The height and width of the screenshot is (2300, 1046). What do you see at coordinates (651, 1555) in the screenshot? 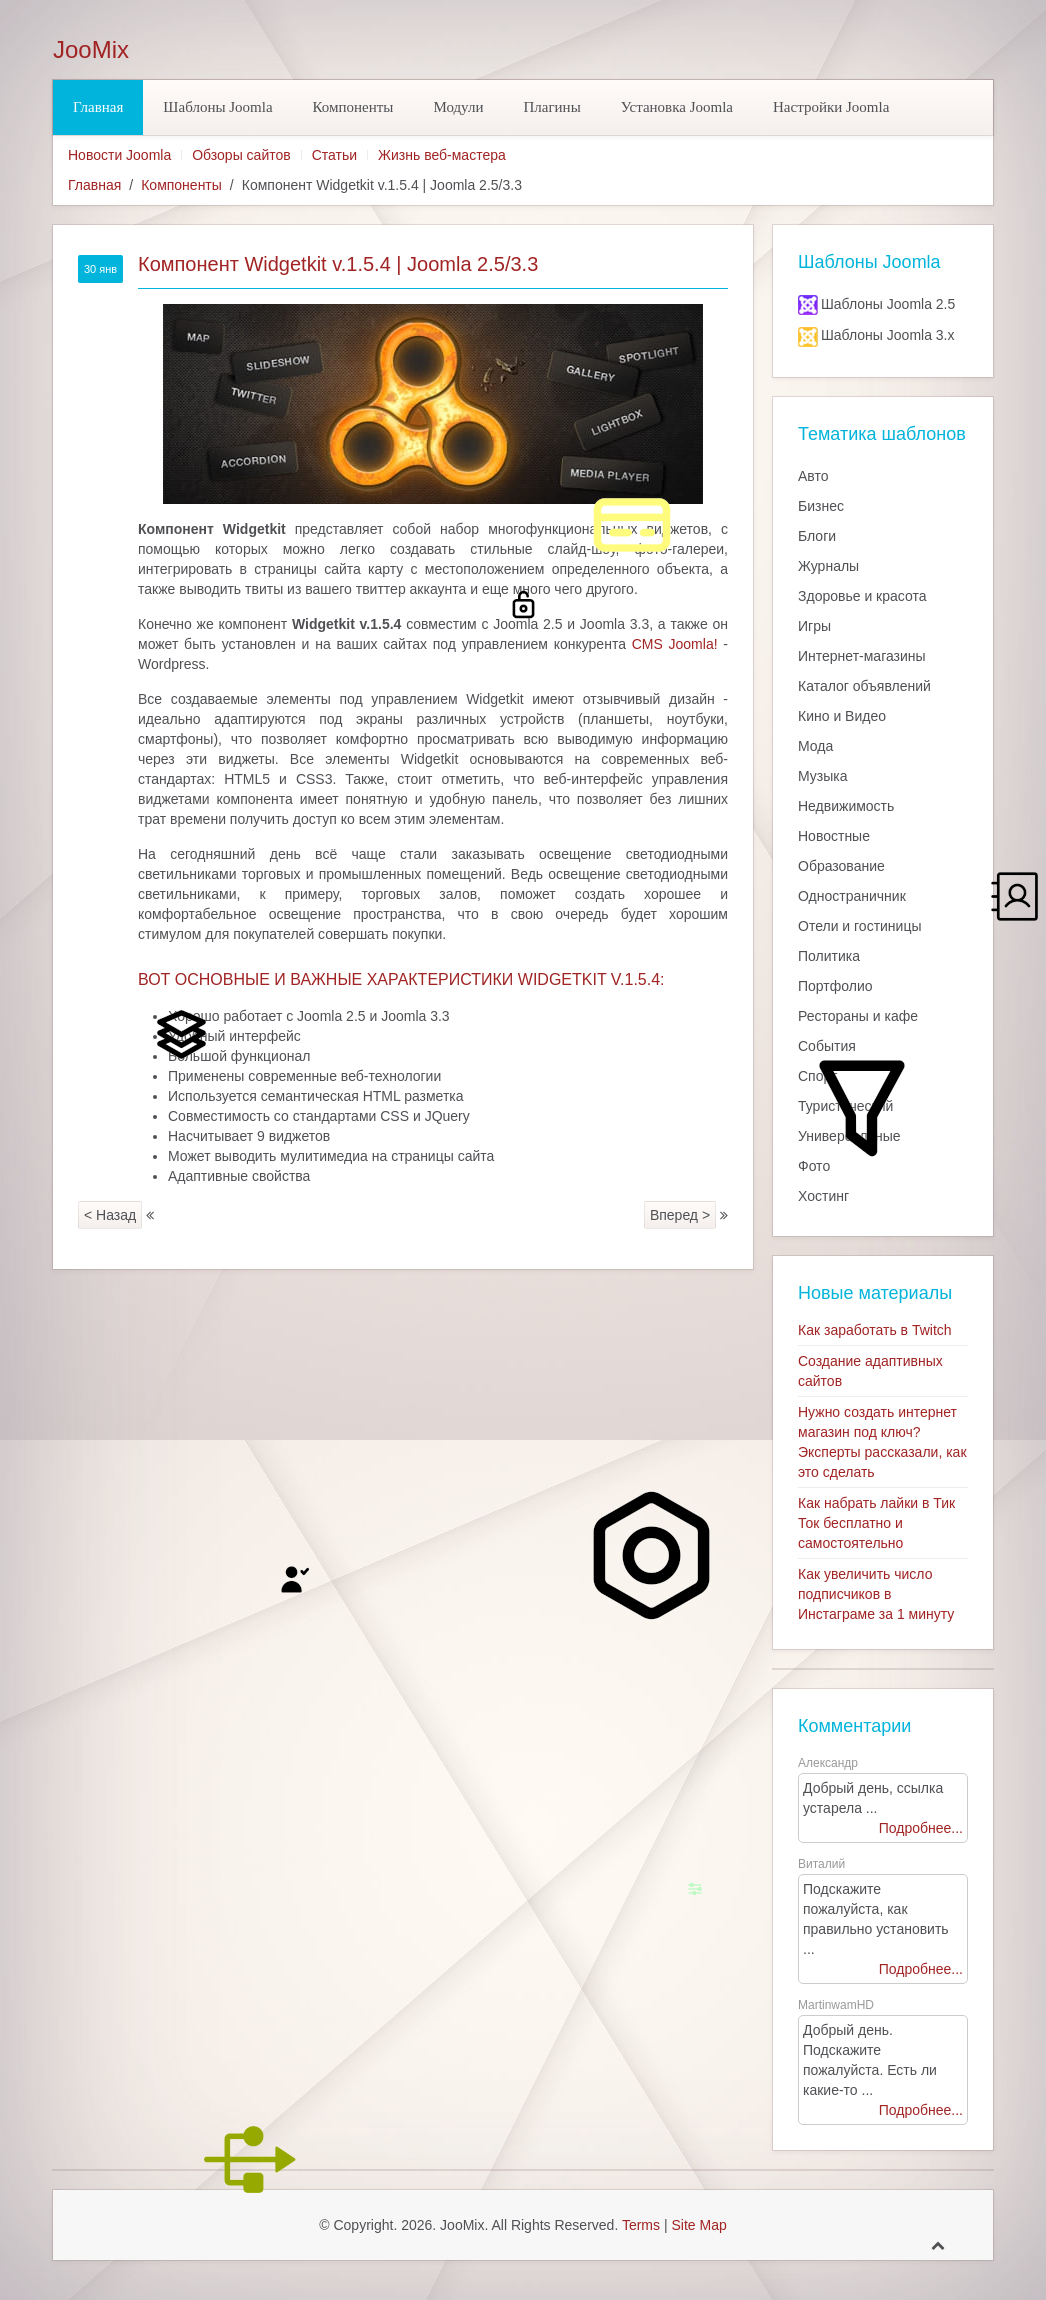
I see `access settings or configuration options` at bounding box center [651, 1555].